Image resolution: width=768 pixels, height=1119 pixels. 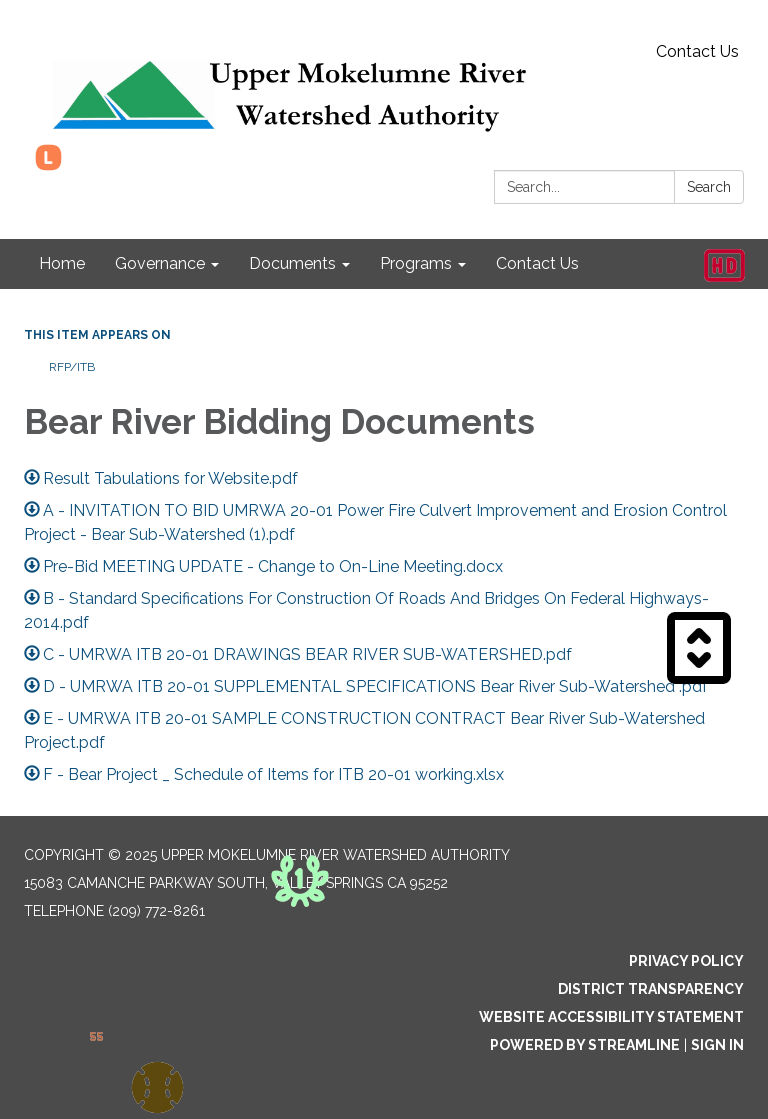 What do you see at coordinates (724, 265) in the screenshot?
I see `indicates high definition video quality` at bounding box center [724, 265].